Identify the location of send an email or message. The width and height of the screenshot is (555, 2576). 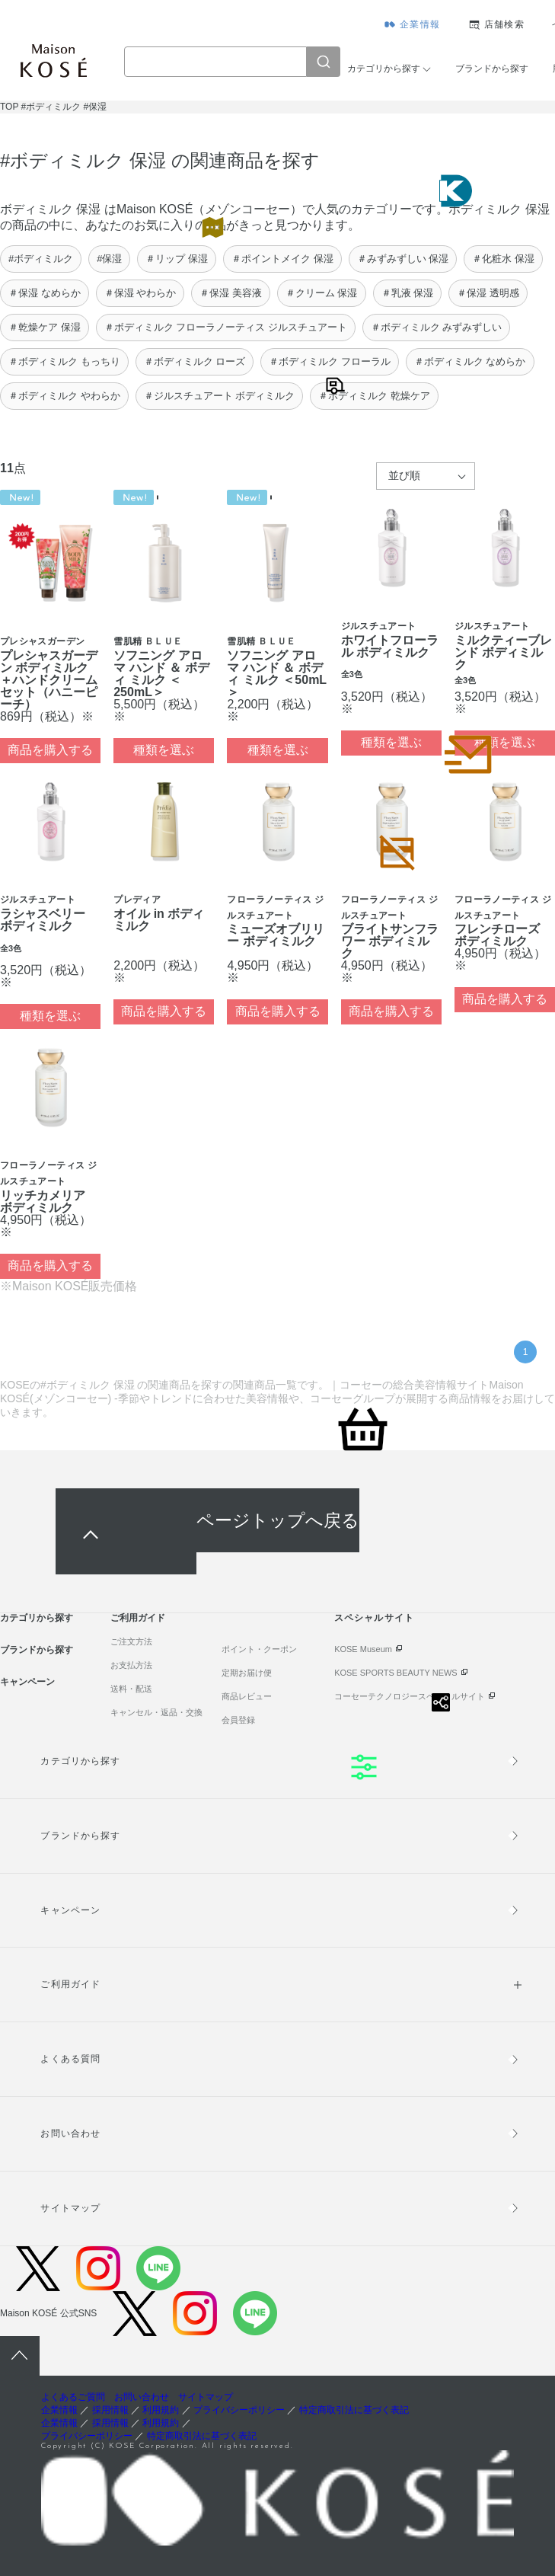
(470, 754).